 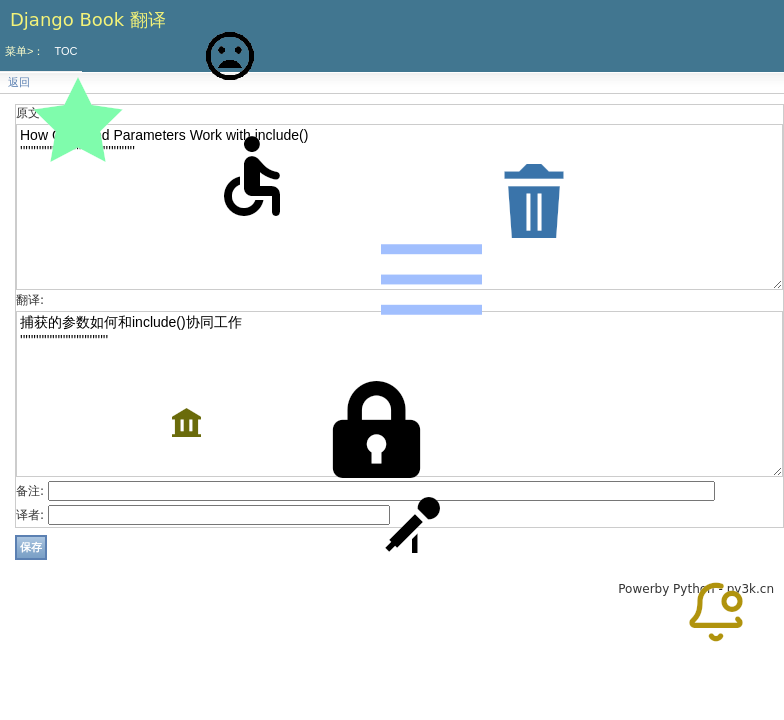 What do you see at coordinates (412, 525) in the screenshot?
I see `access artist or musician profile` at bounding box center [412, 525].